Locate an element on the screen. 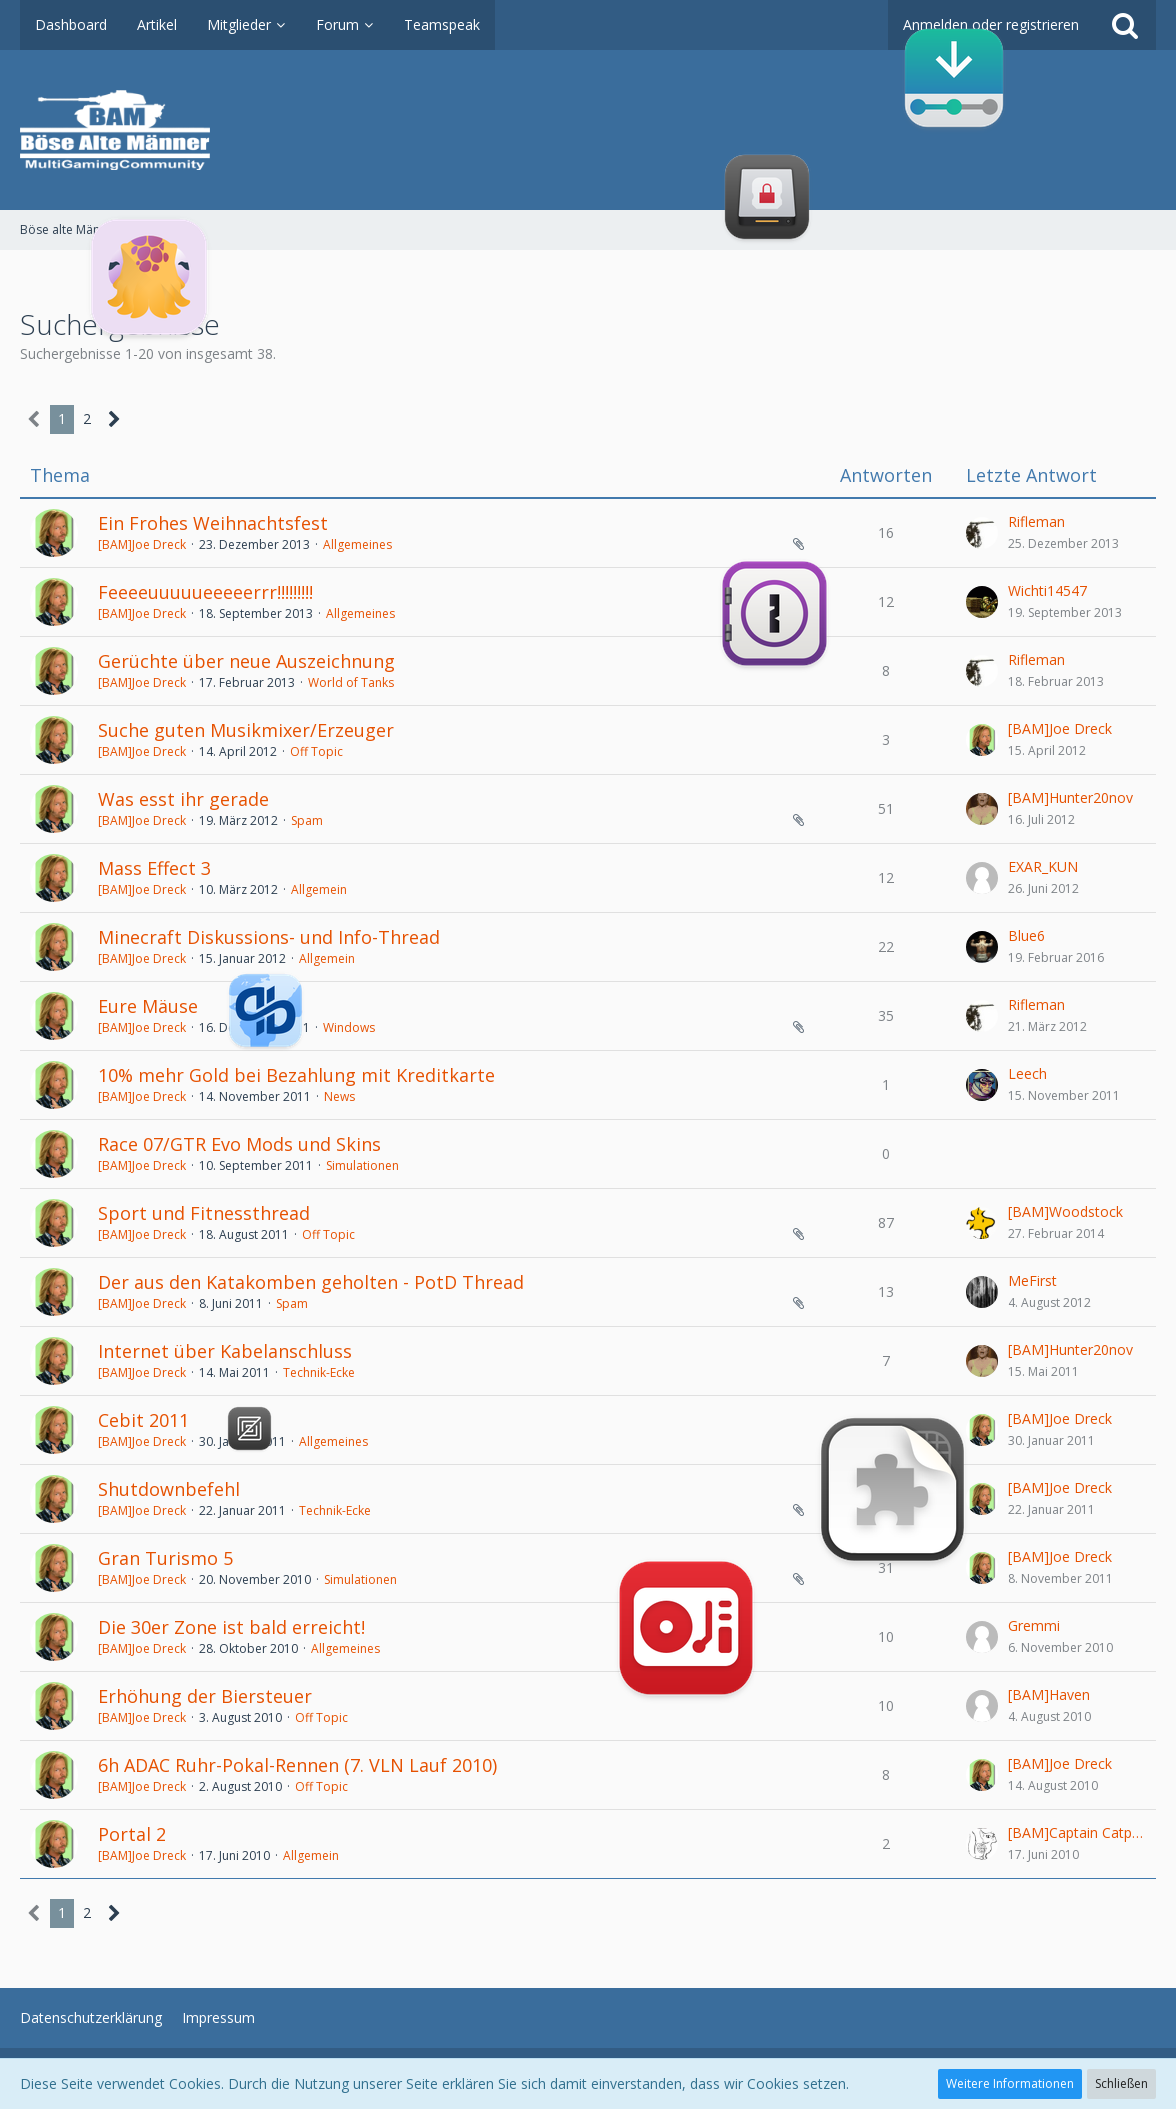  launch qutebrowser web browser is located at coordinates (265, 1010).